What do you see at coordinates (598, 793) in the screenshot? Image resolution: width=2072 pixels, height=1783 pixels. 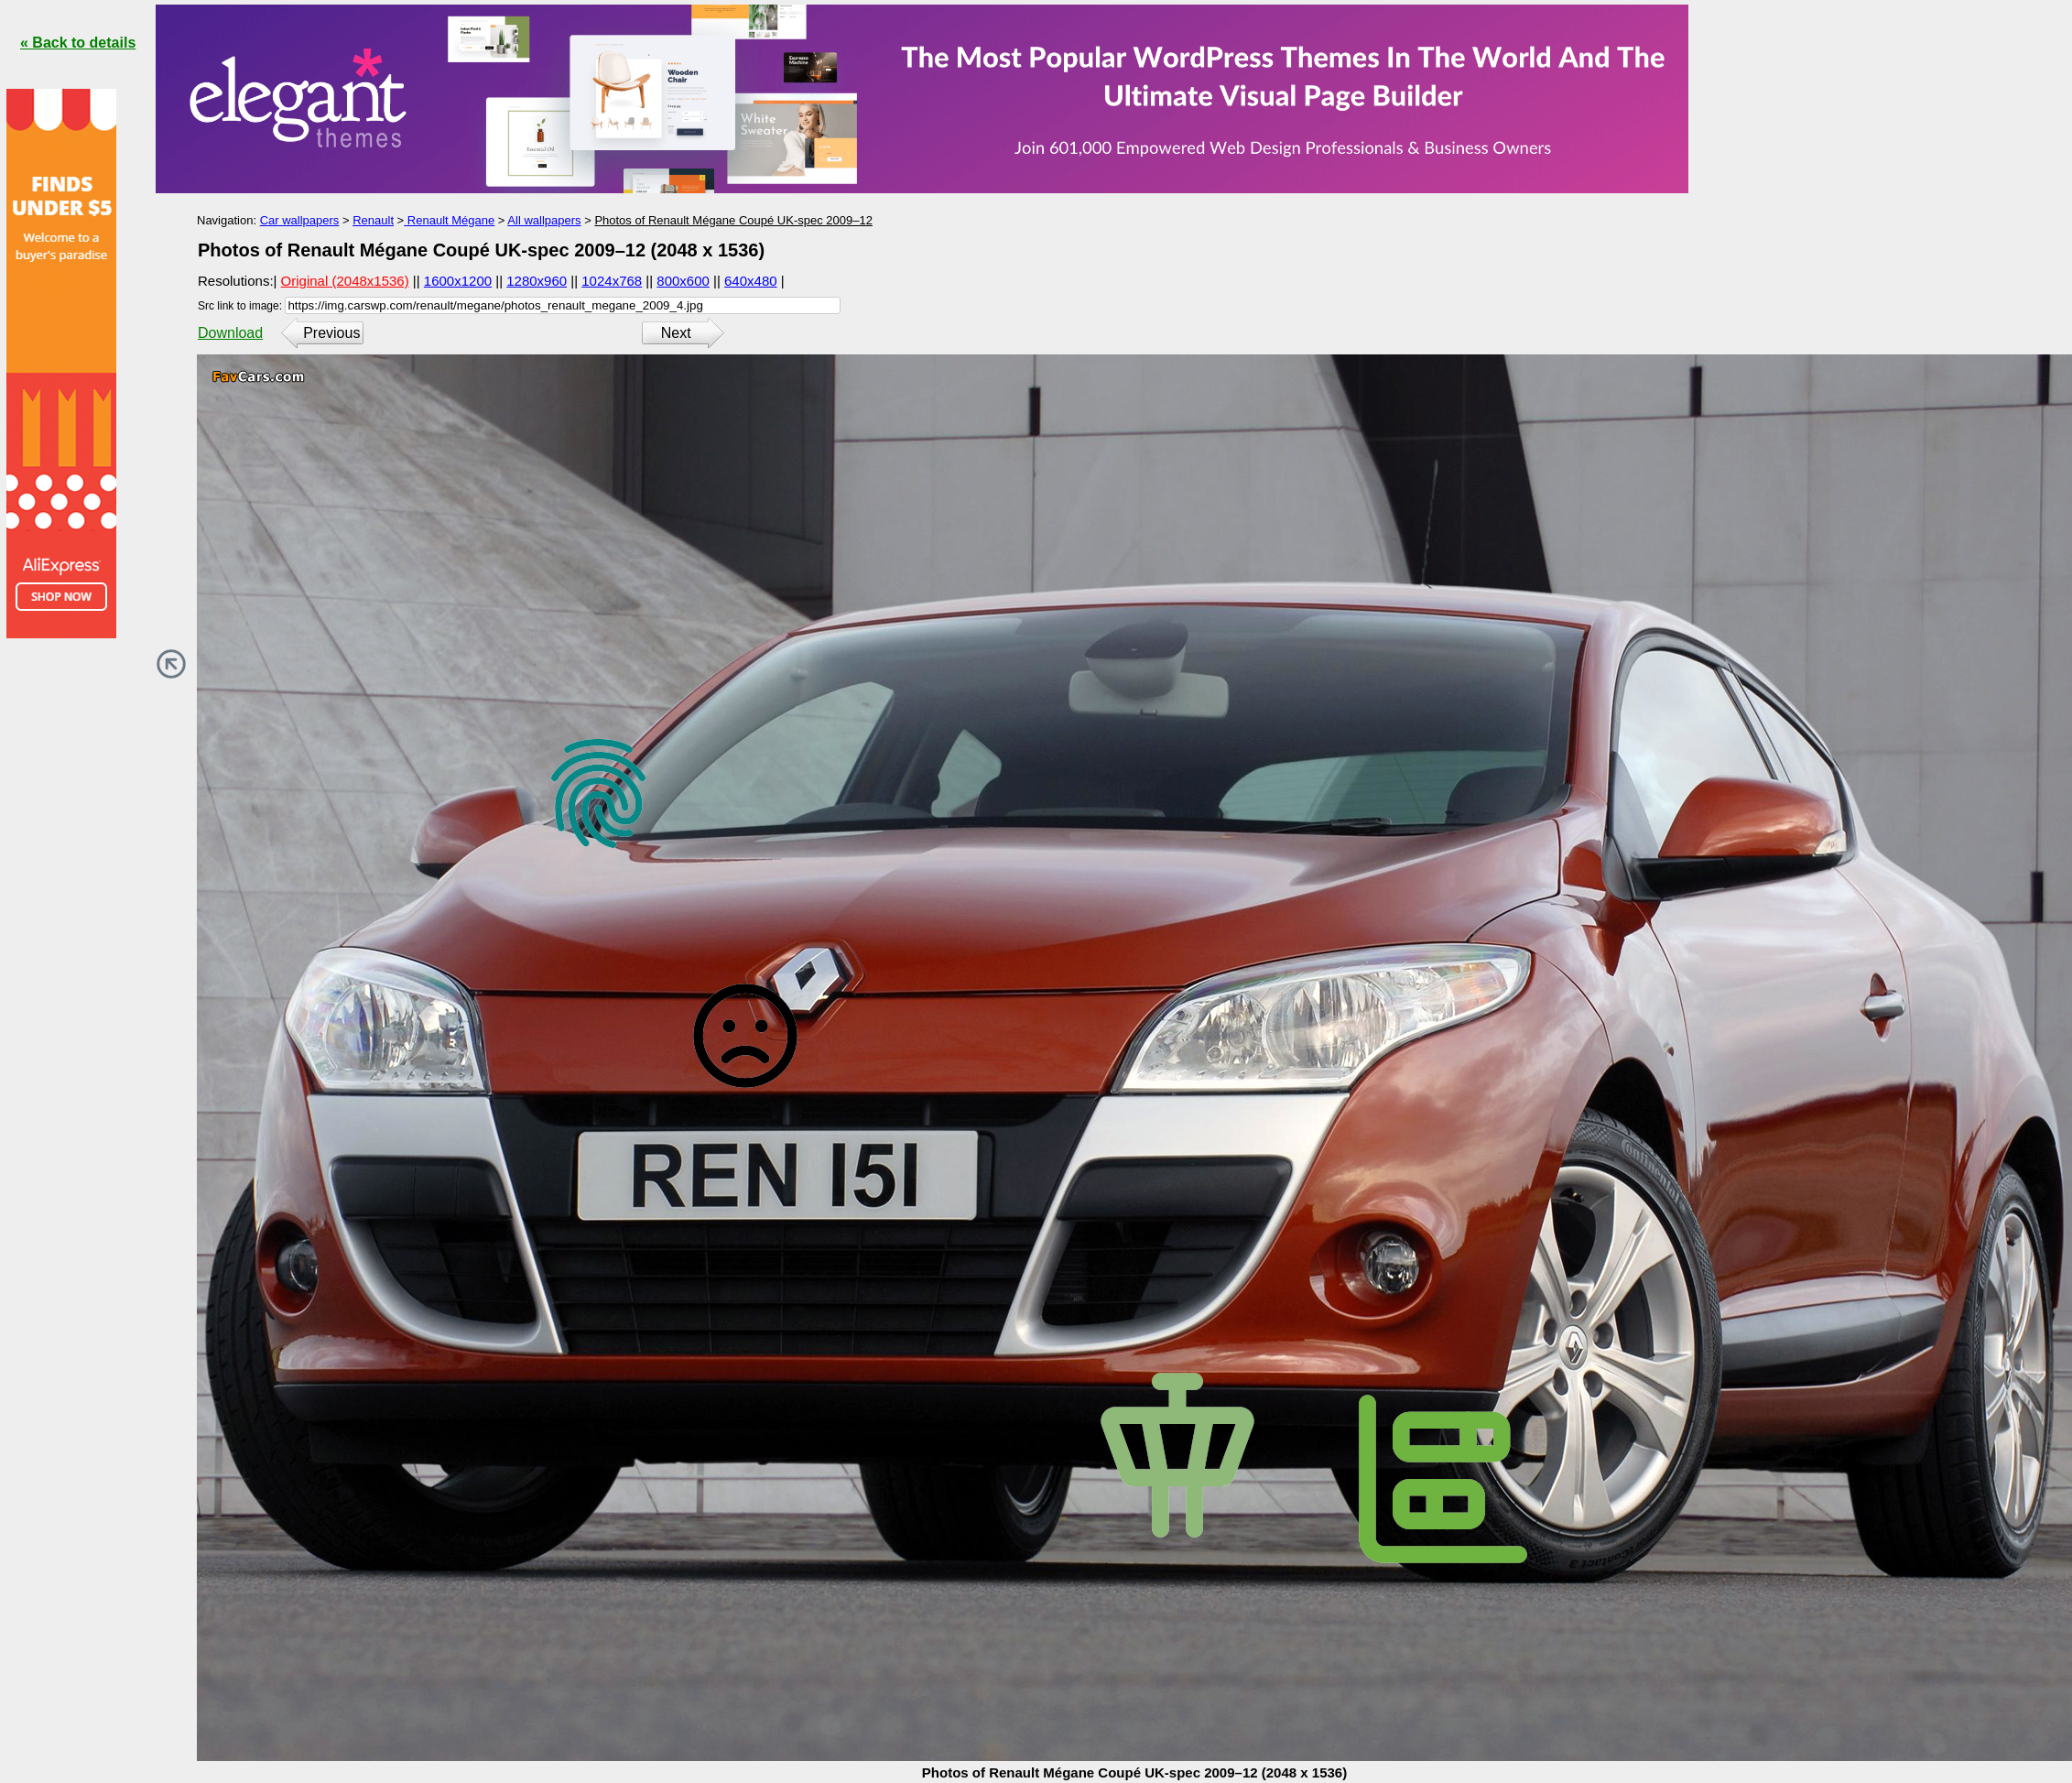 I see `authenticate with fingerprint` at bounding box center [598, 793].